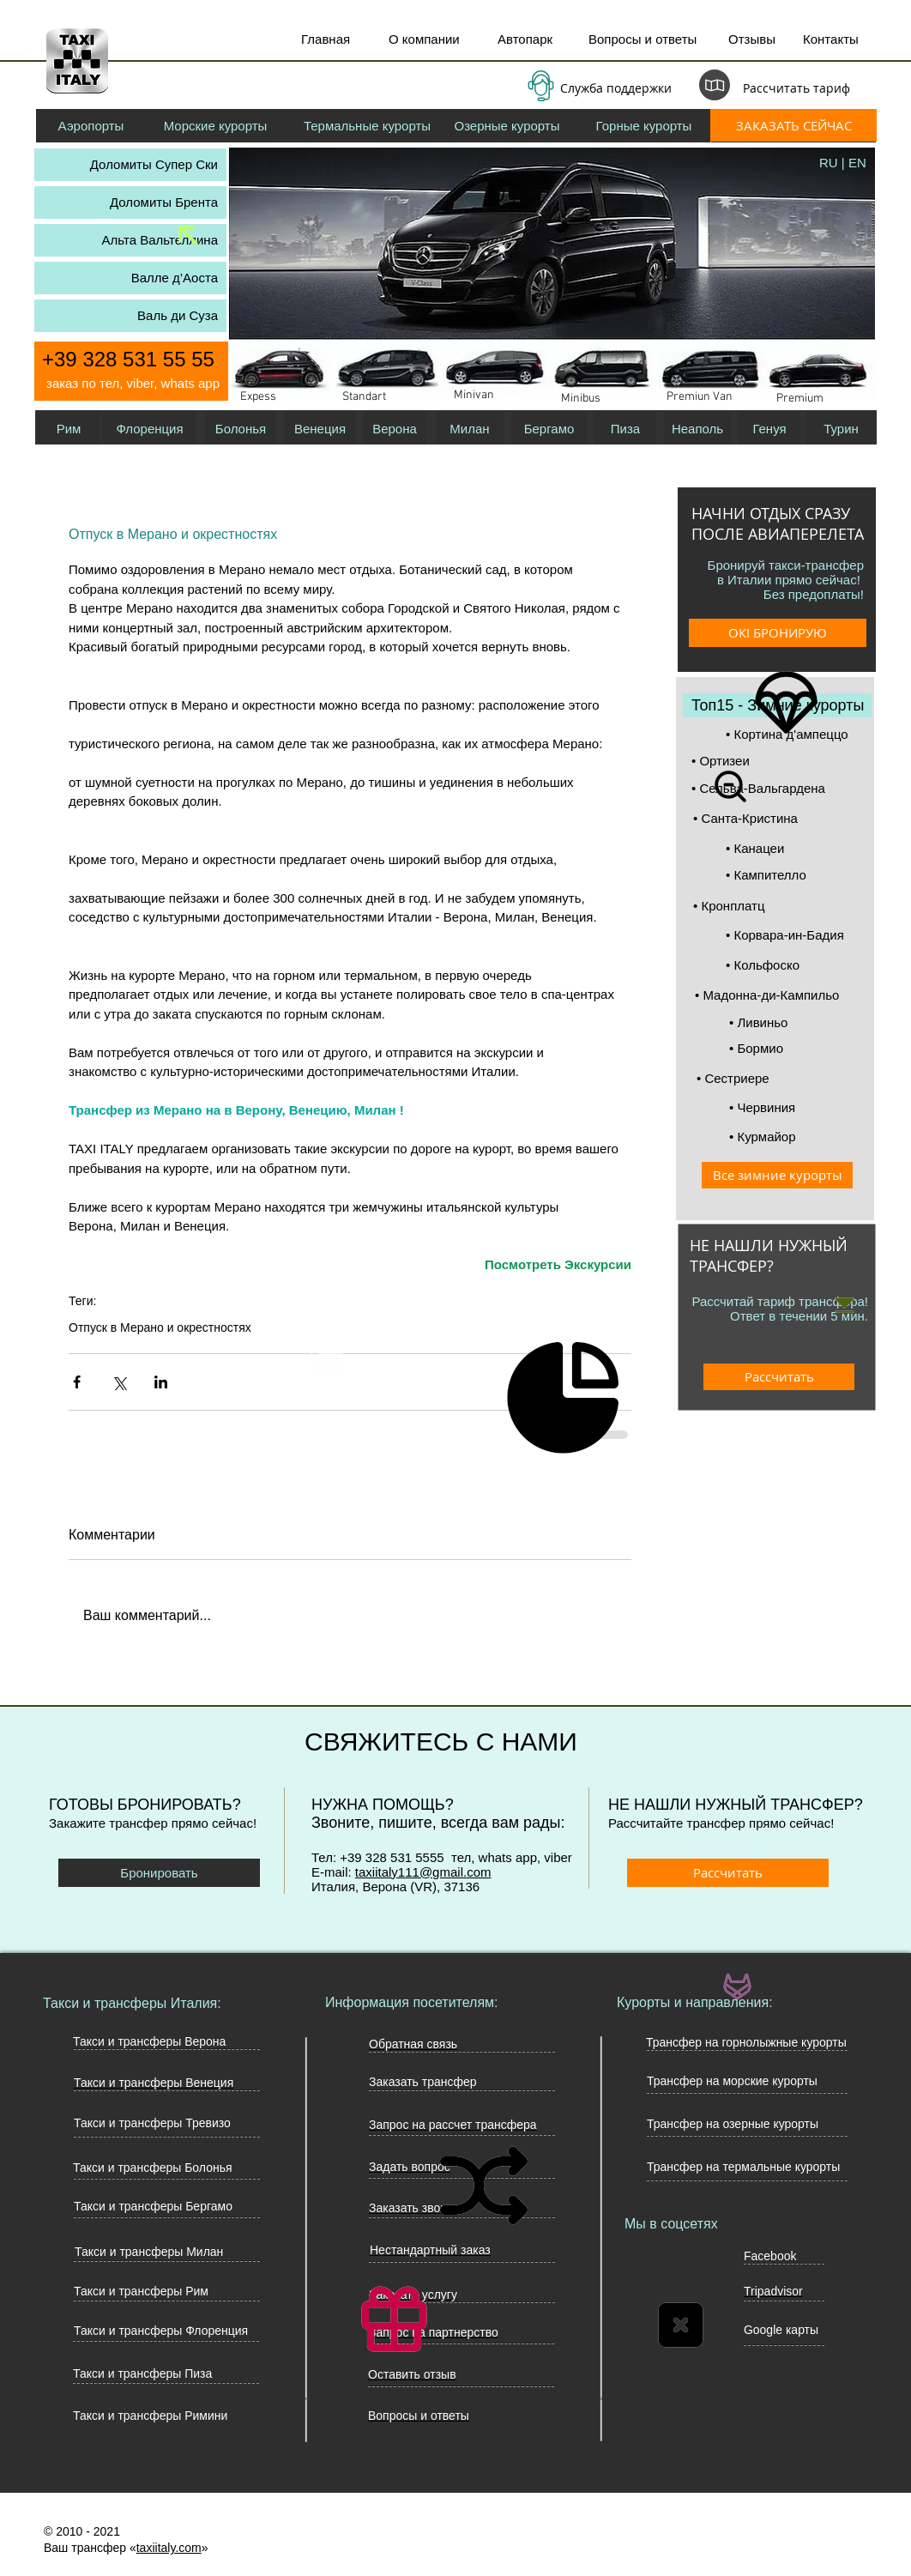  What do you see at coordinates (730, 786) in the screenshot?
I see `zoom out of the current view` at bounding box center [730, 786].